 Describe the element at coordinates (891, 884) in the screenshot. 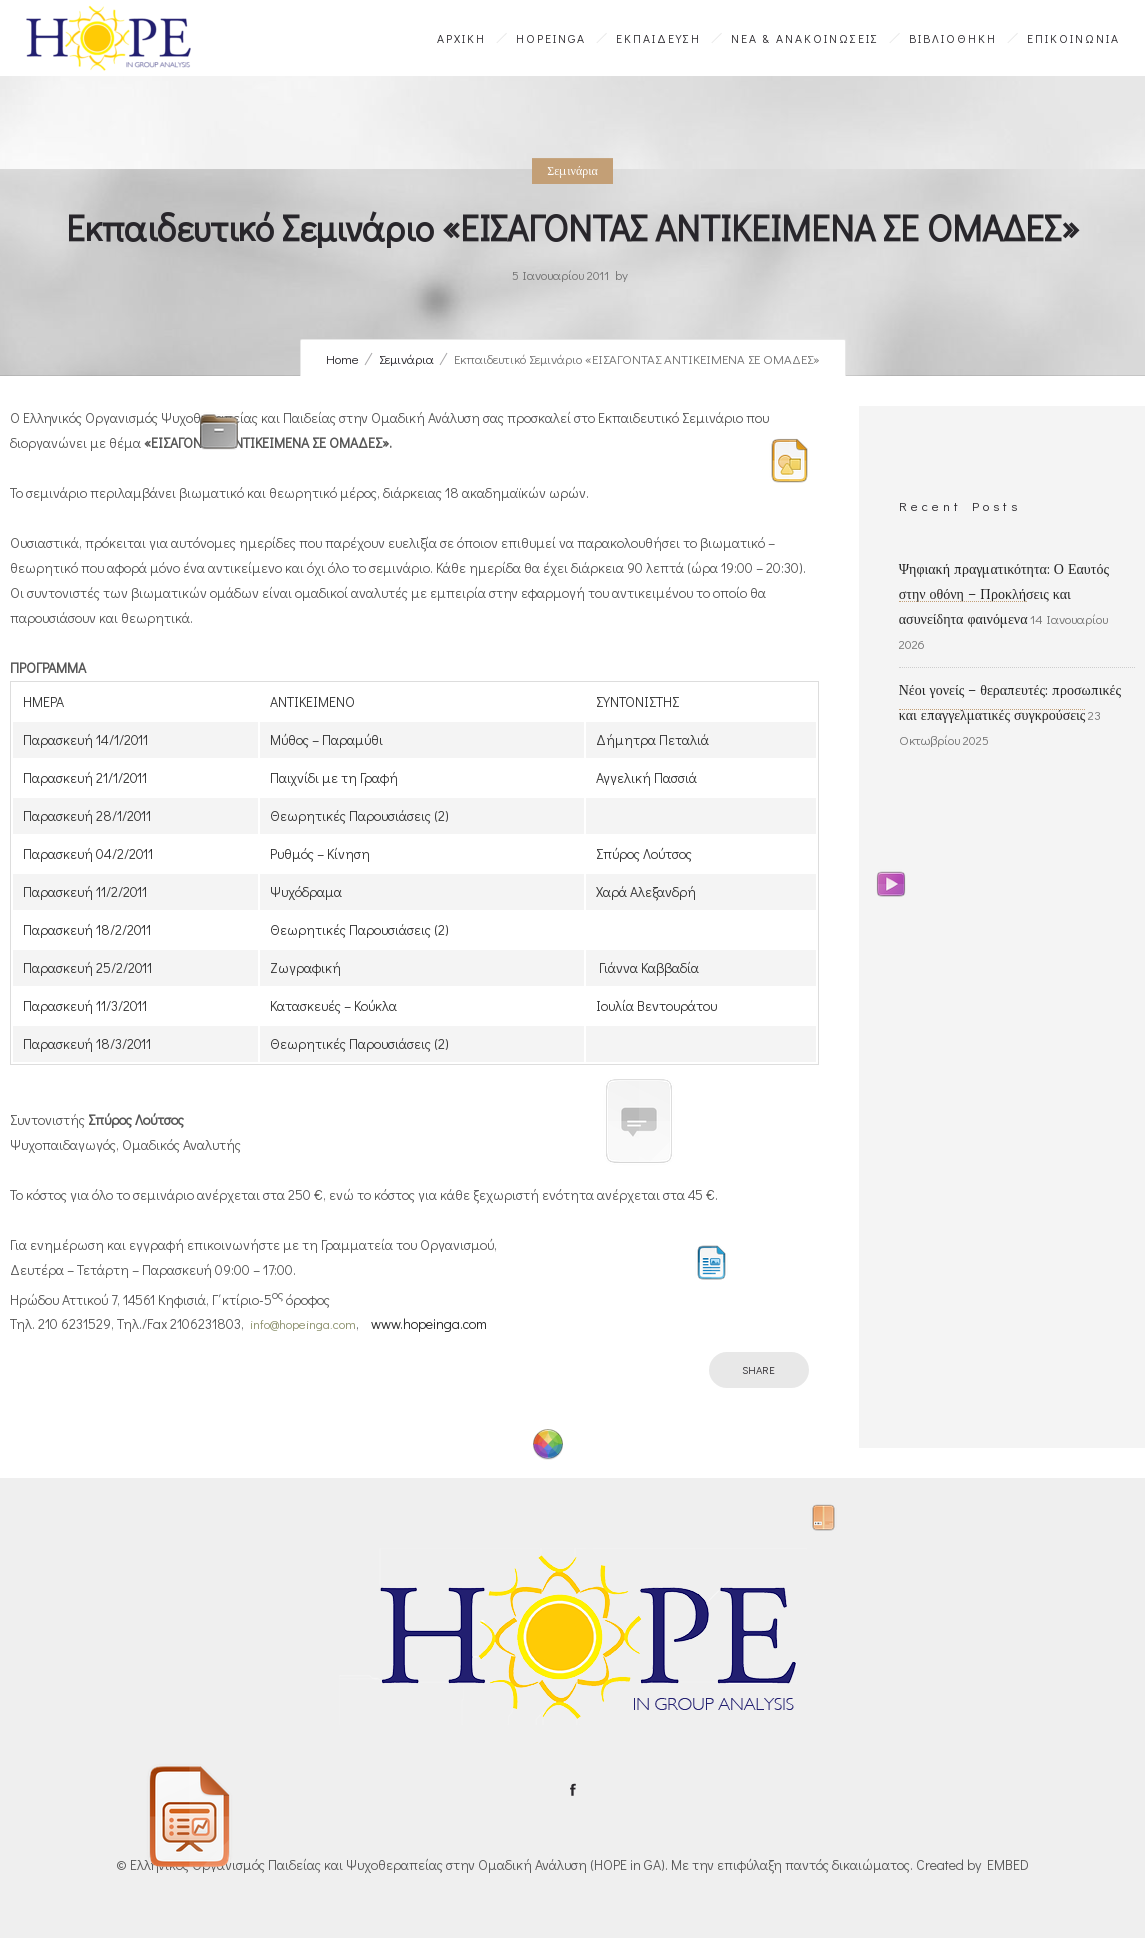

I see `open multimedia or media player app` at that location.